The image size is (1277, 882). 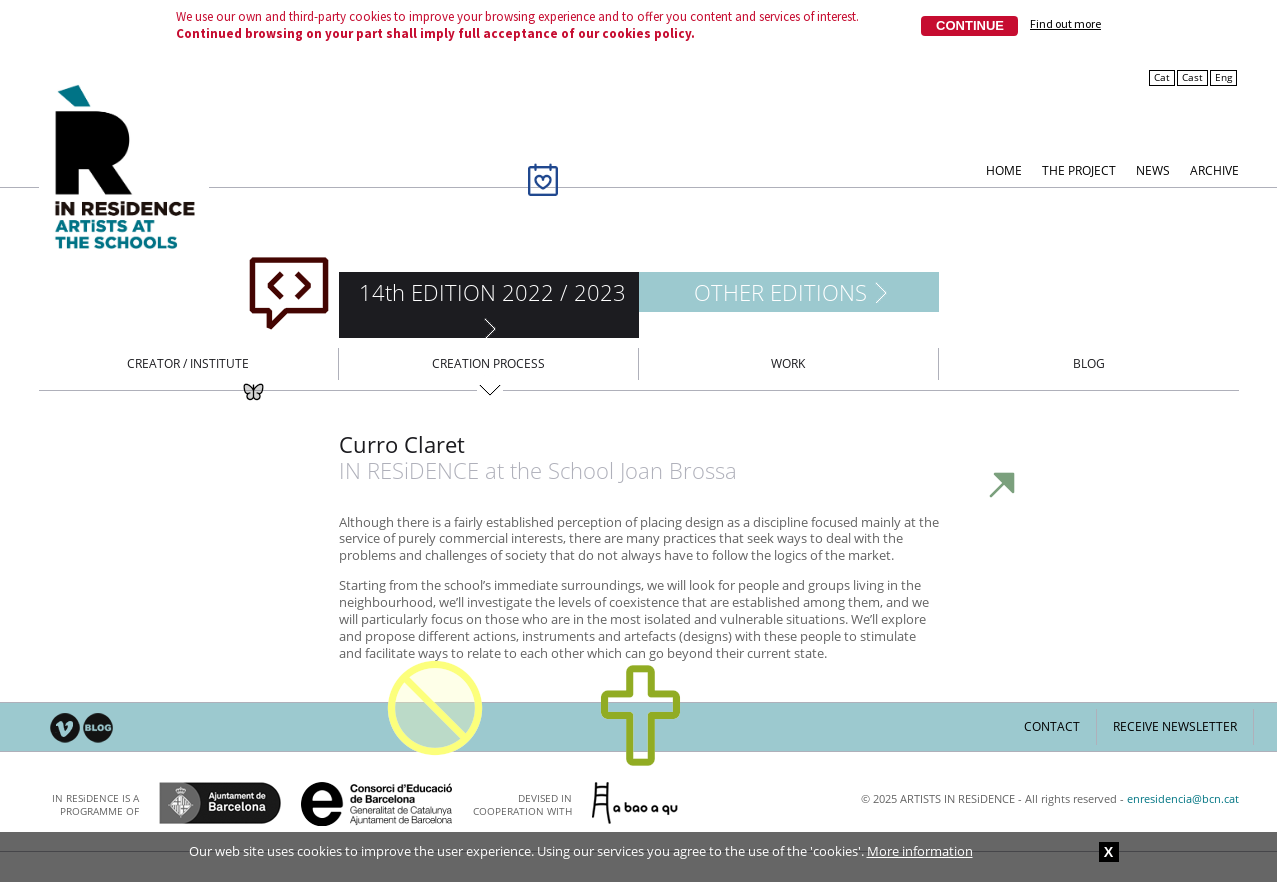 I want to click on open link in a new tab or window, so click(x=1002, y=485).